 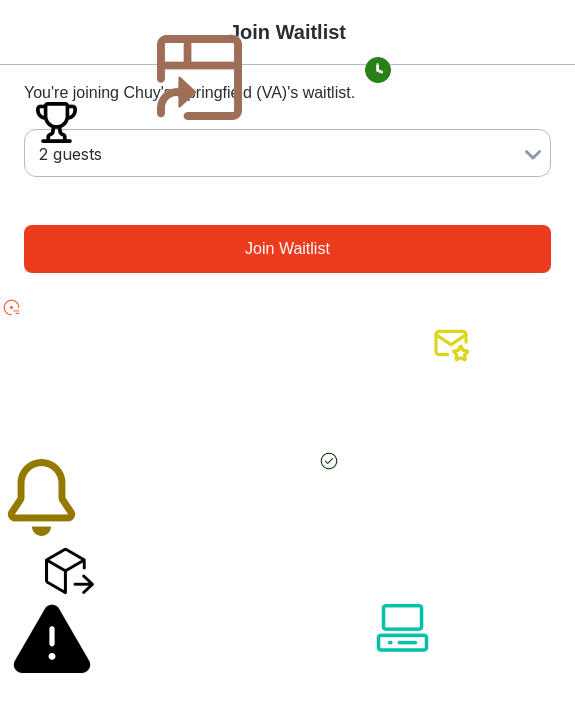 What do you see at coordinates (52, 638) in the screenshot?
I see `indicates a warning or alert that requires attention` at bounding box center [52, 638].